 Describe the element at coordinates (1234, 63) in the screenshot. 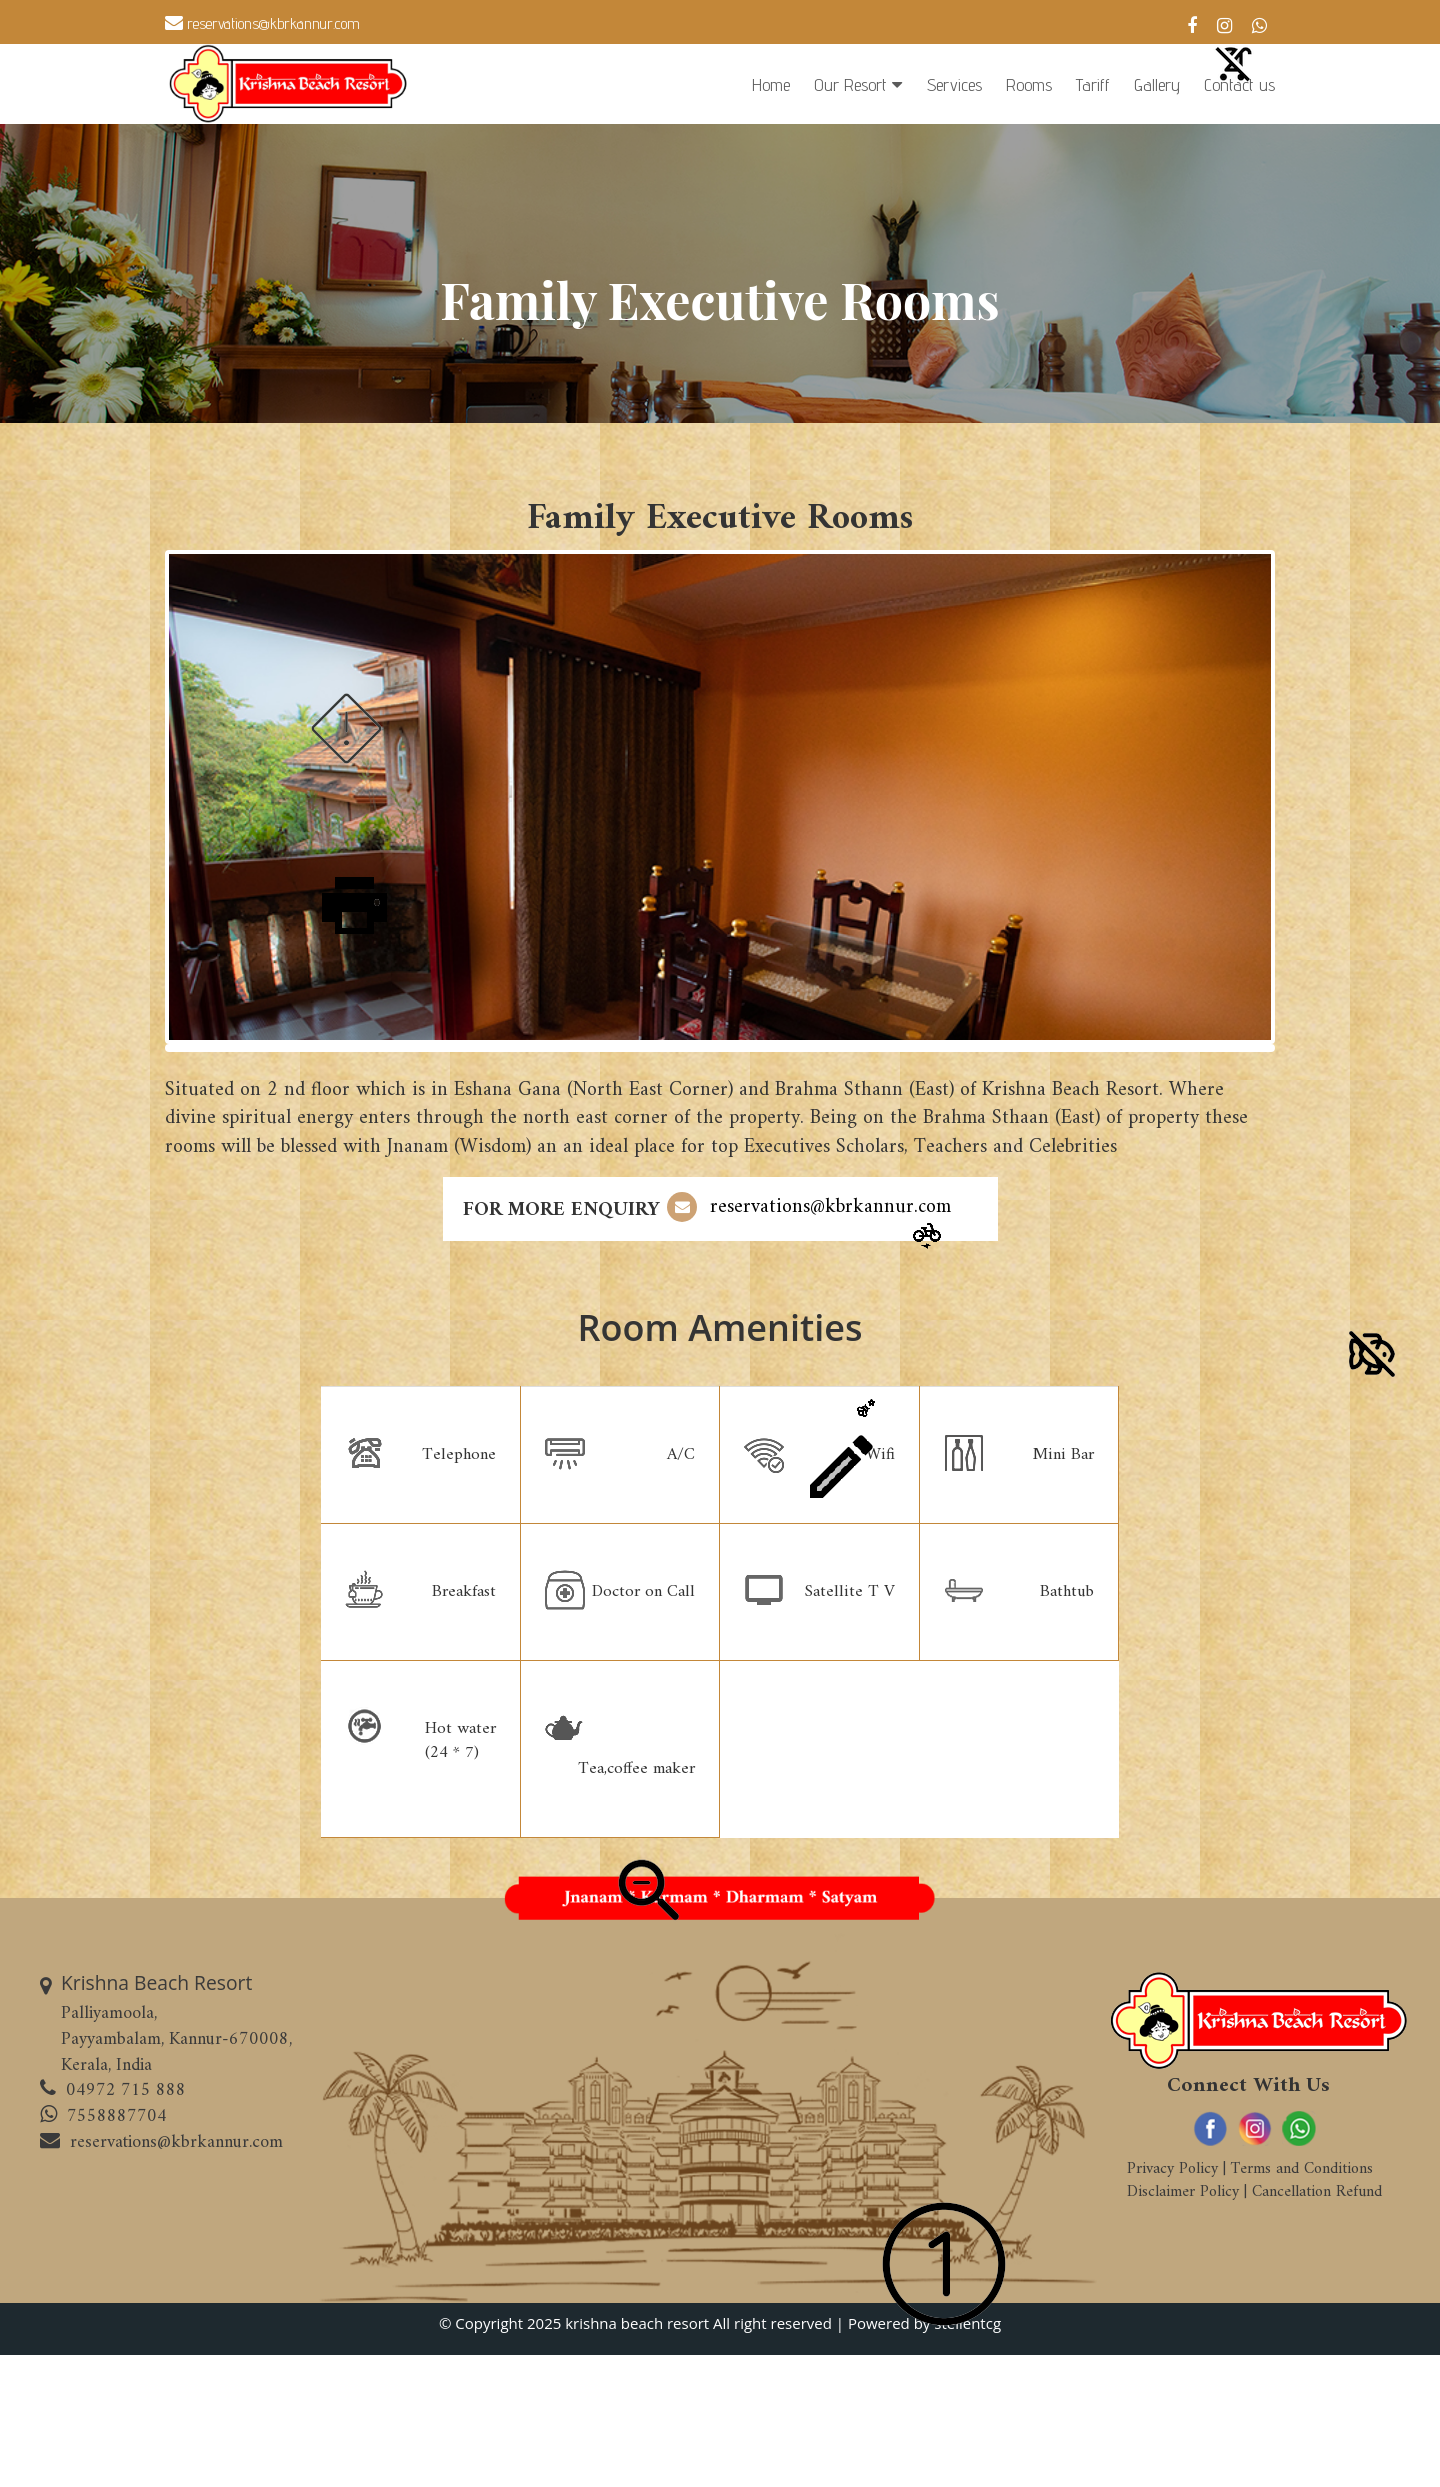

I see `strollers not permitted in this area` at that location.